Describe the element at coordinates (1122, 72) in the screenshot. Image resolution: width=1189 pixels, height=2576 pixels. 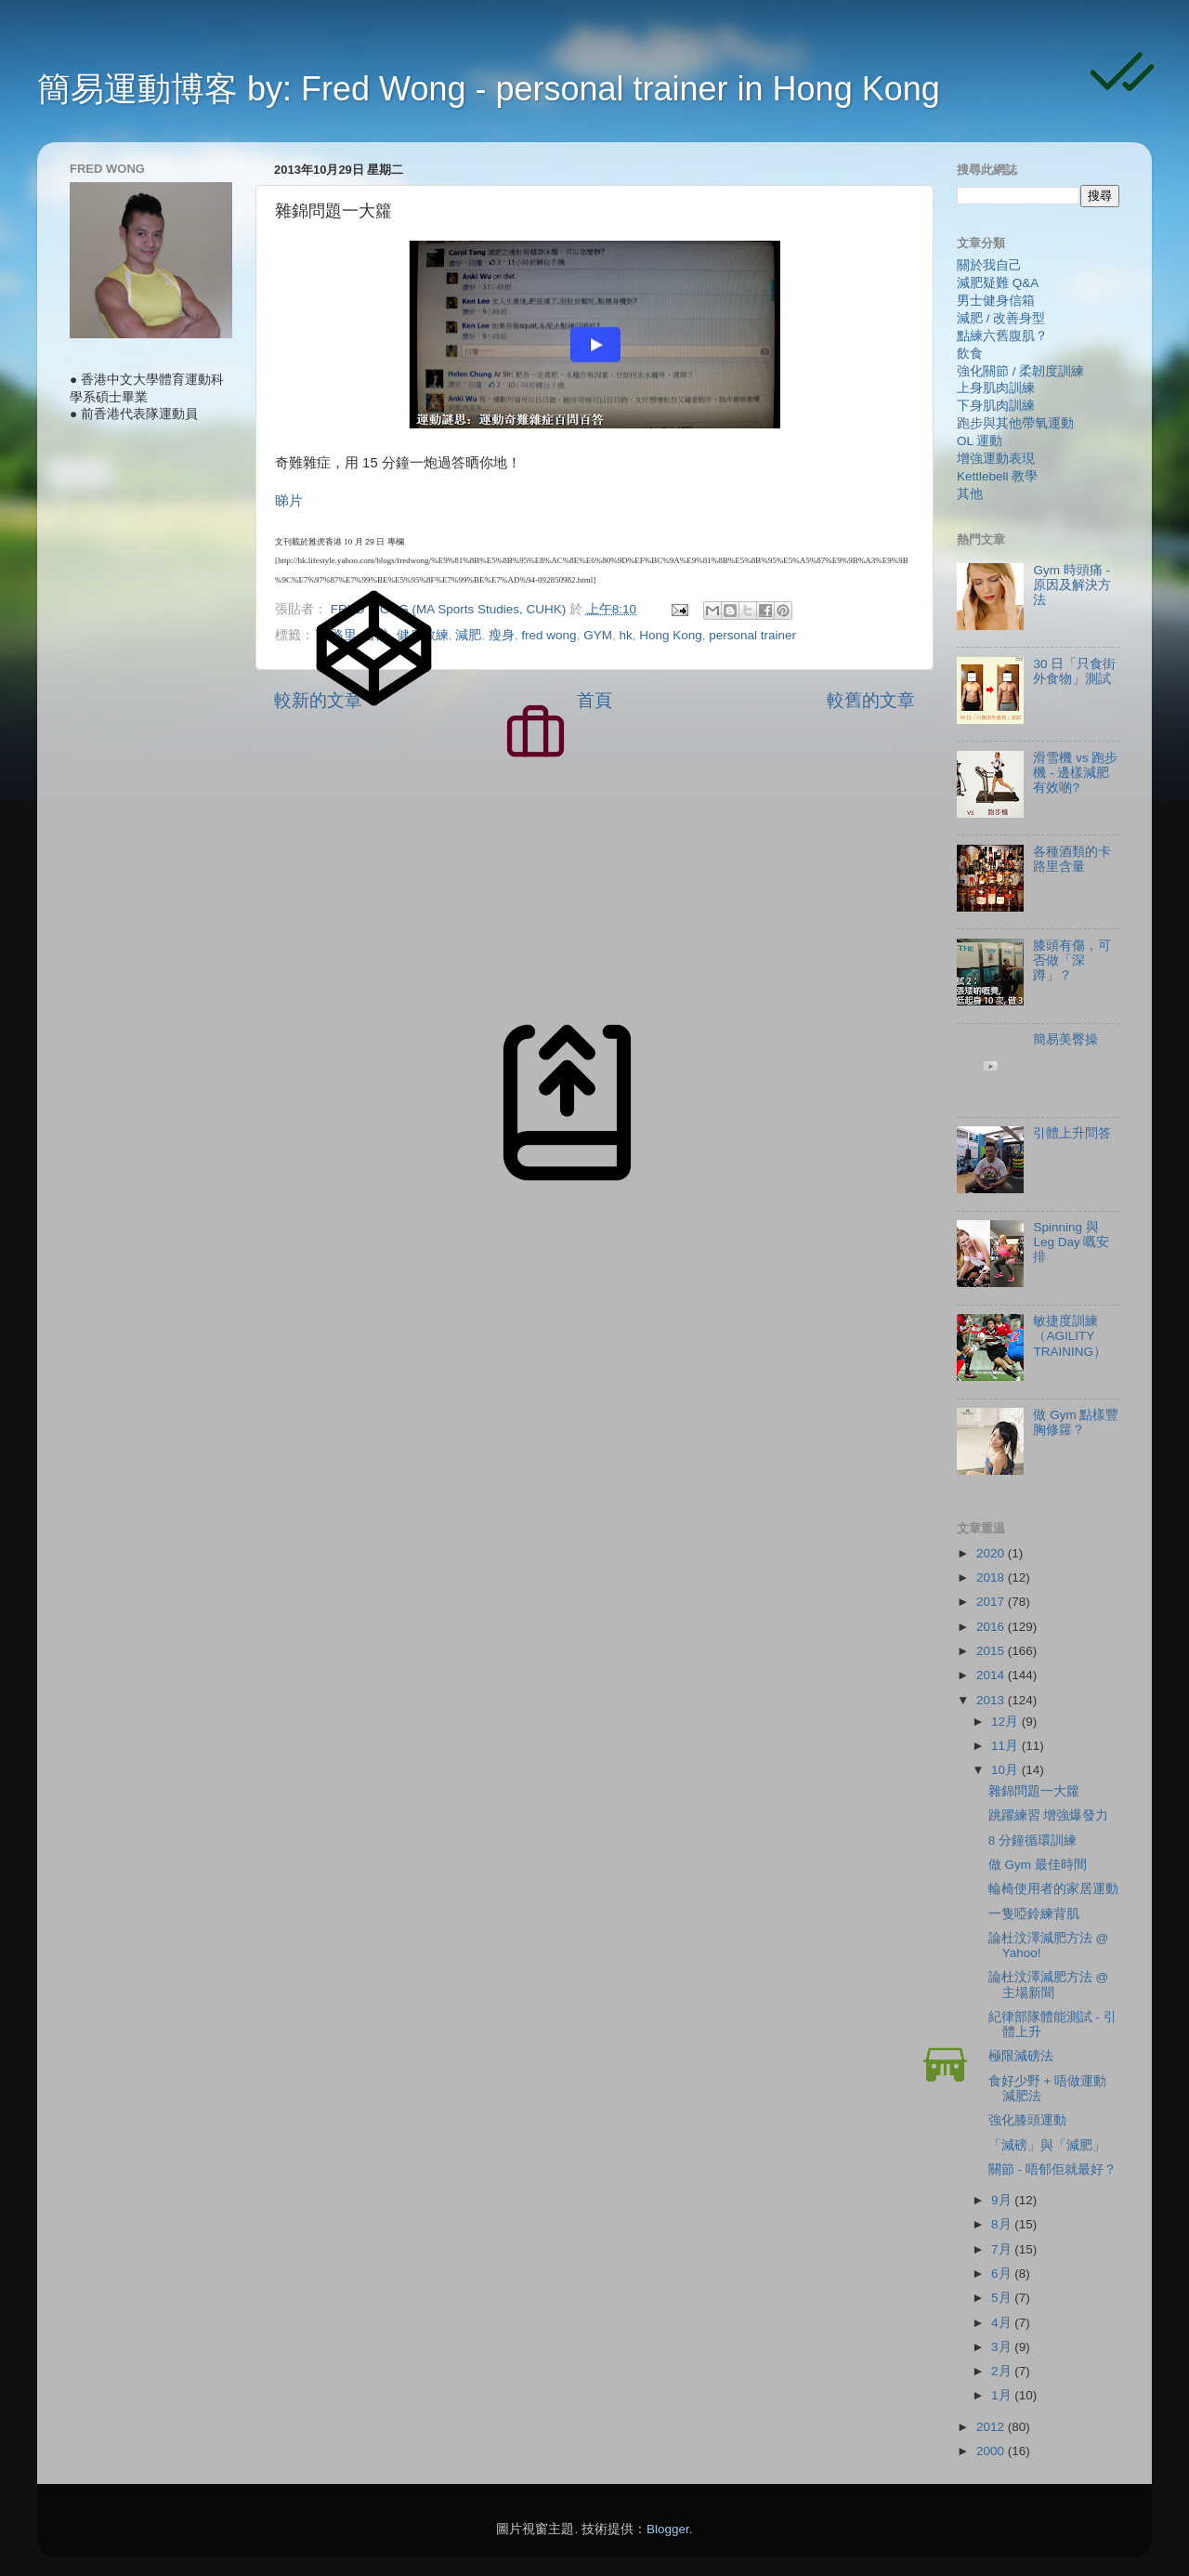
I see `message has been read or seen` at that location.